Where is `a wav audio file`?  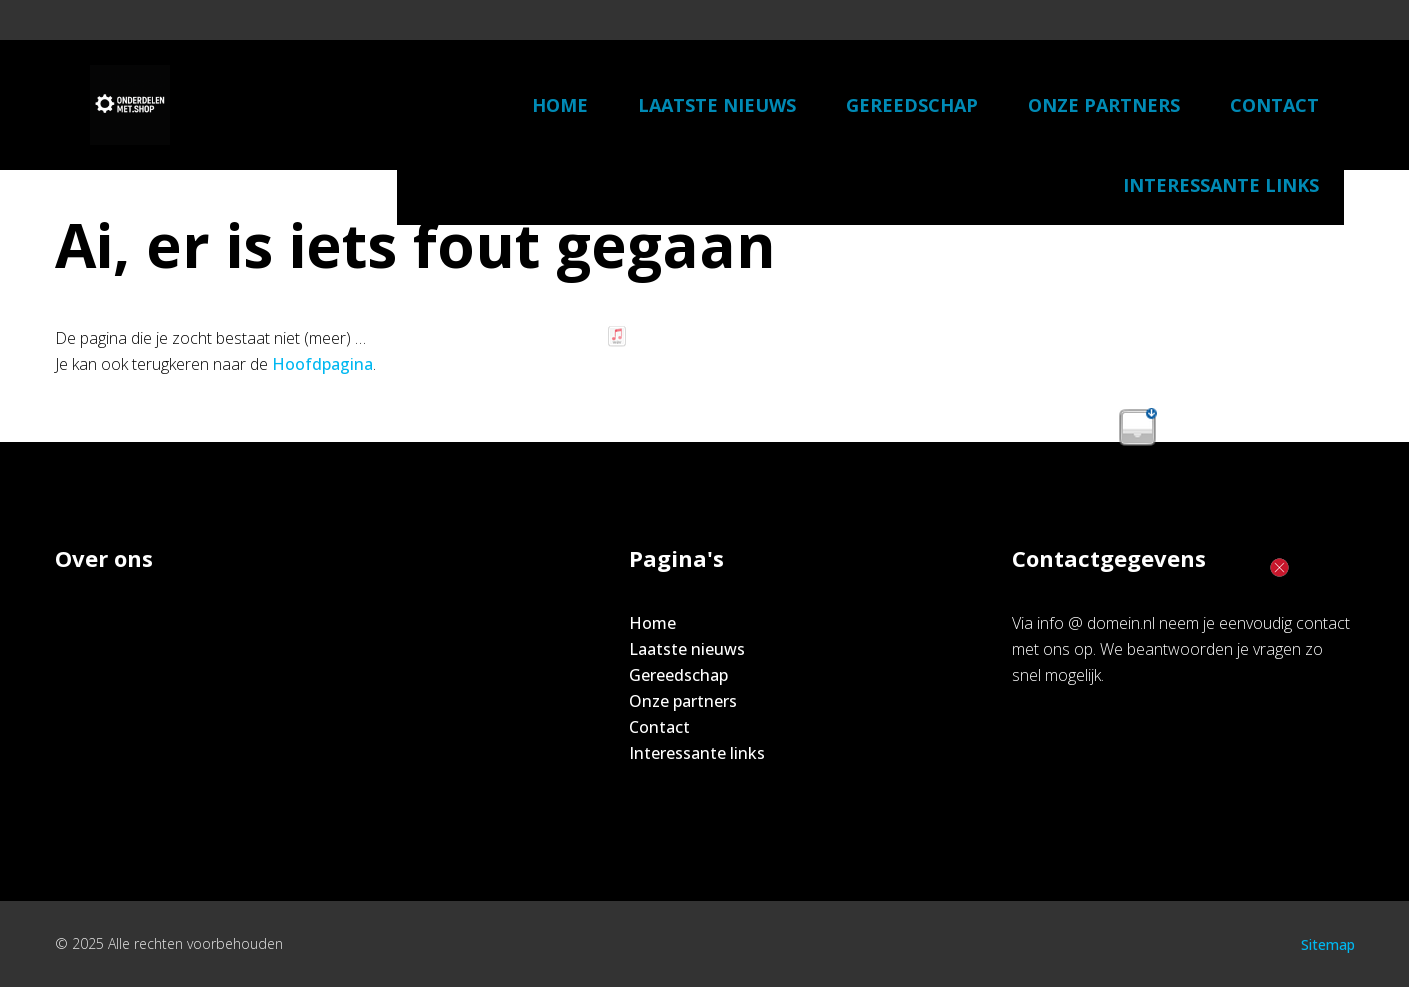 a wav audio file is located at coordinates (617, 336).